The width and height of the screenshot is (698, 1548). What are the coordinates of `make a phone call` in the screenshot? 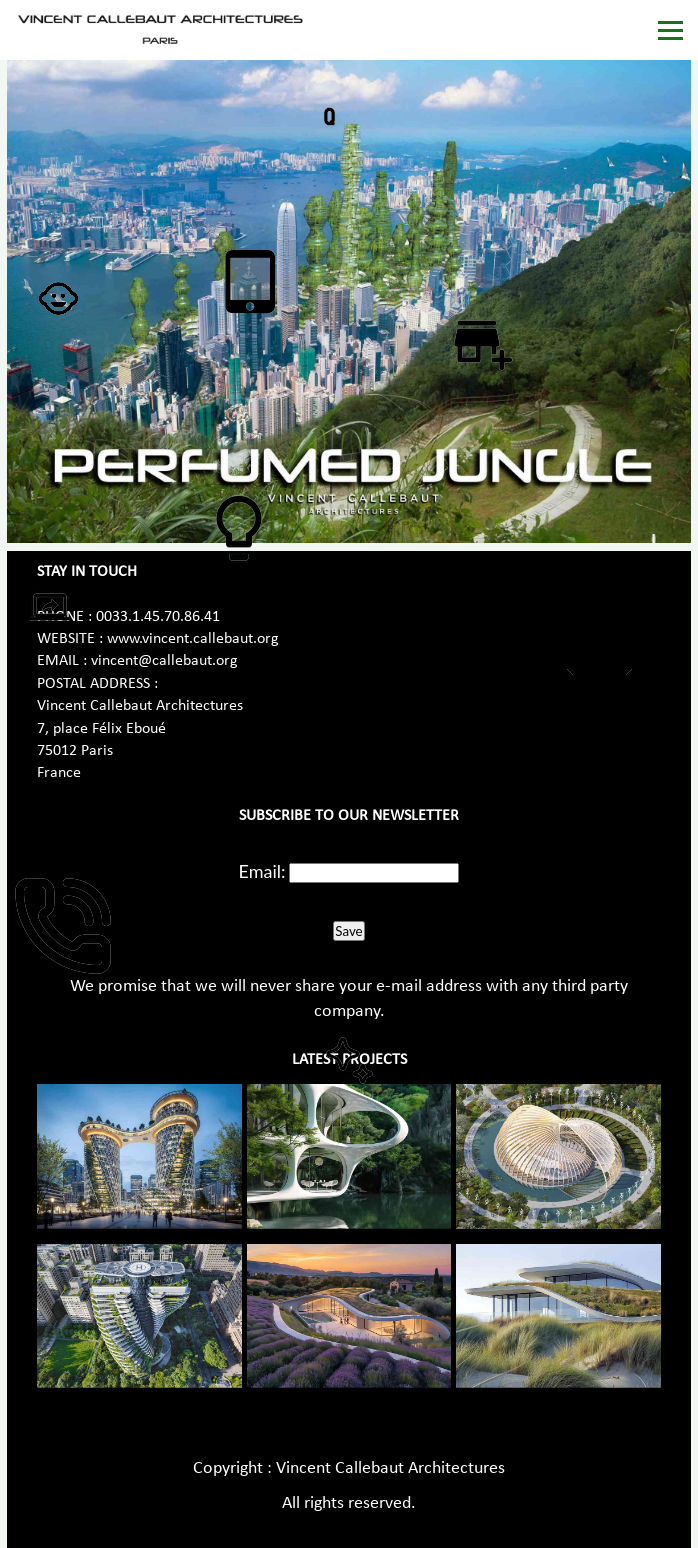 It's located at (63, 926).